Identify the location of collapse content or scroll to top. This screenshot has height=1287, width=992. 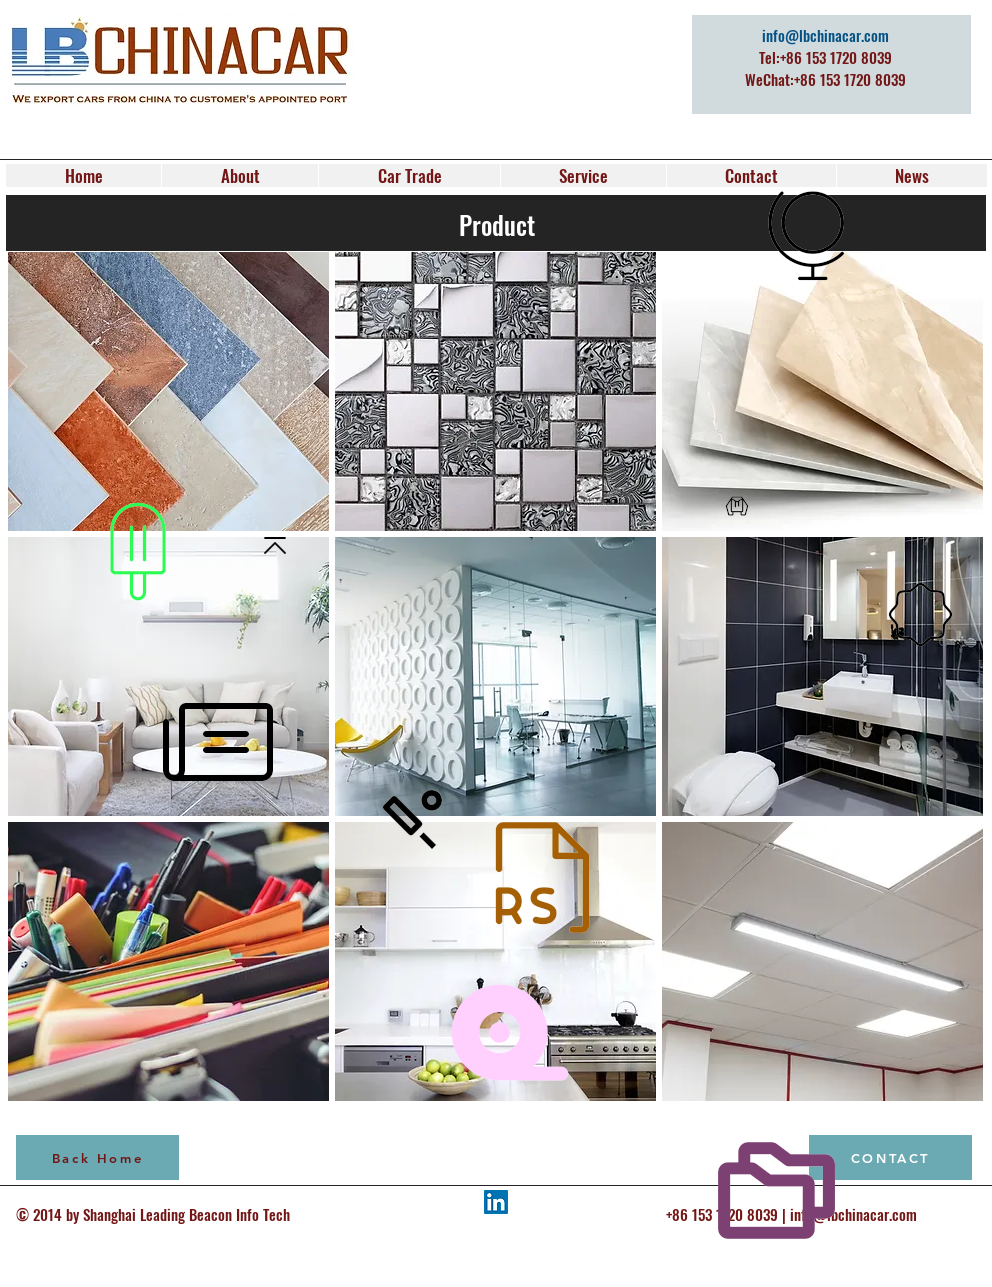
(275, 545).